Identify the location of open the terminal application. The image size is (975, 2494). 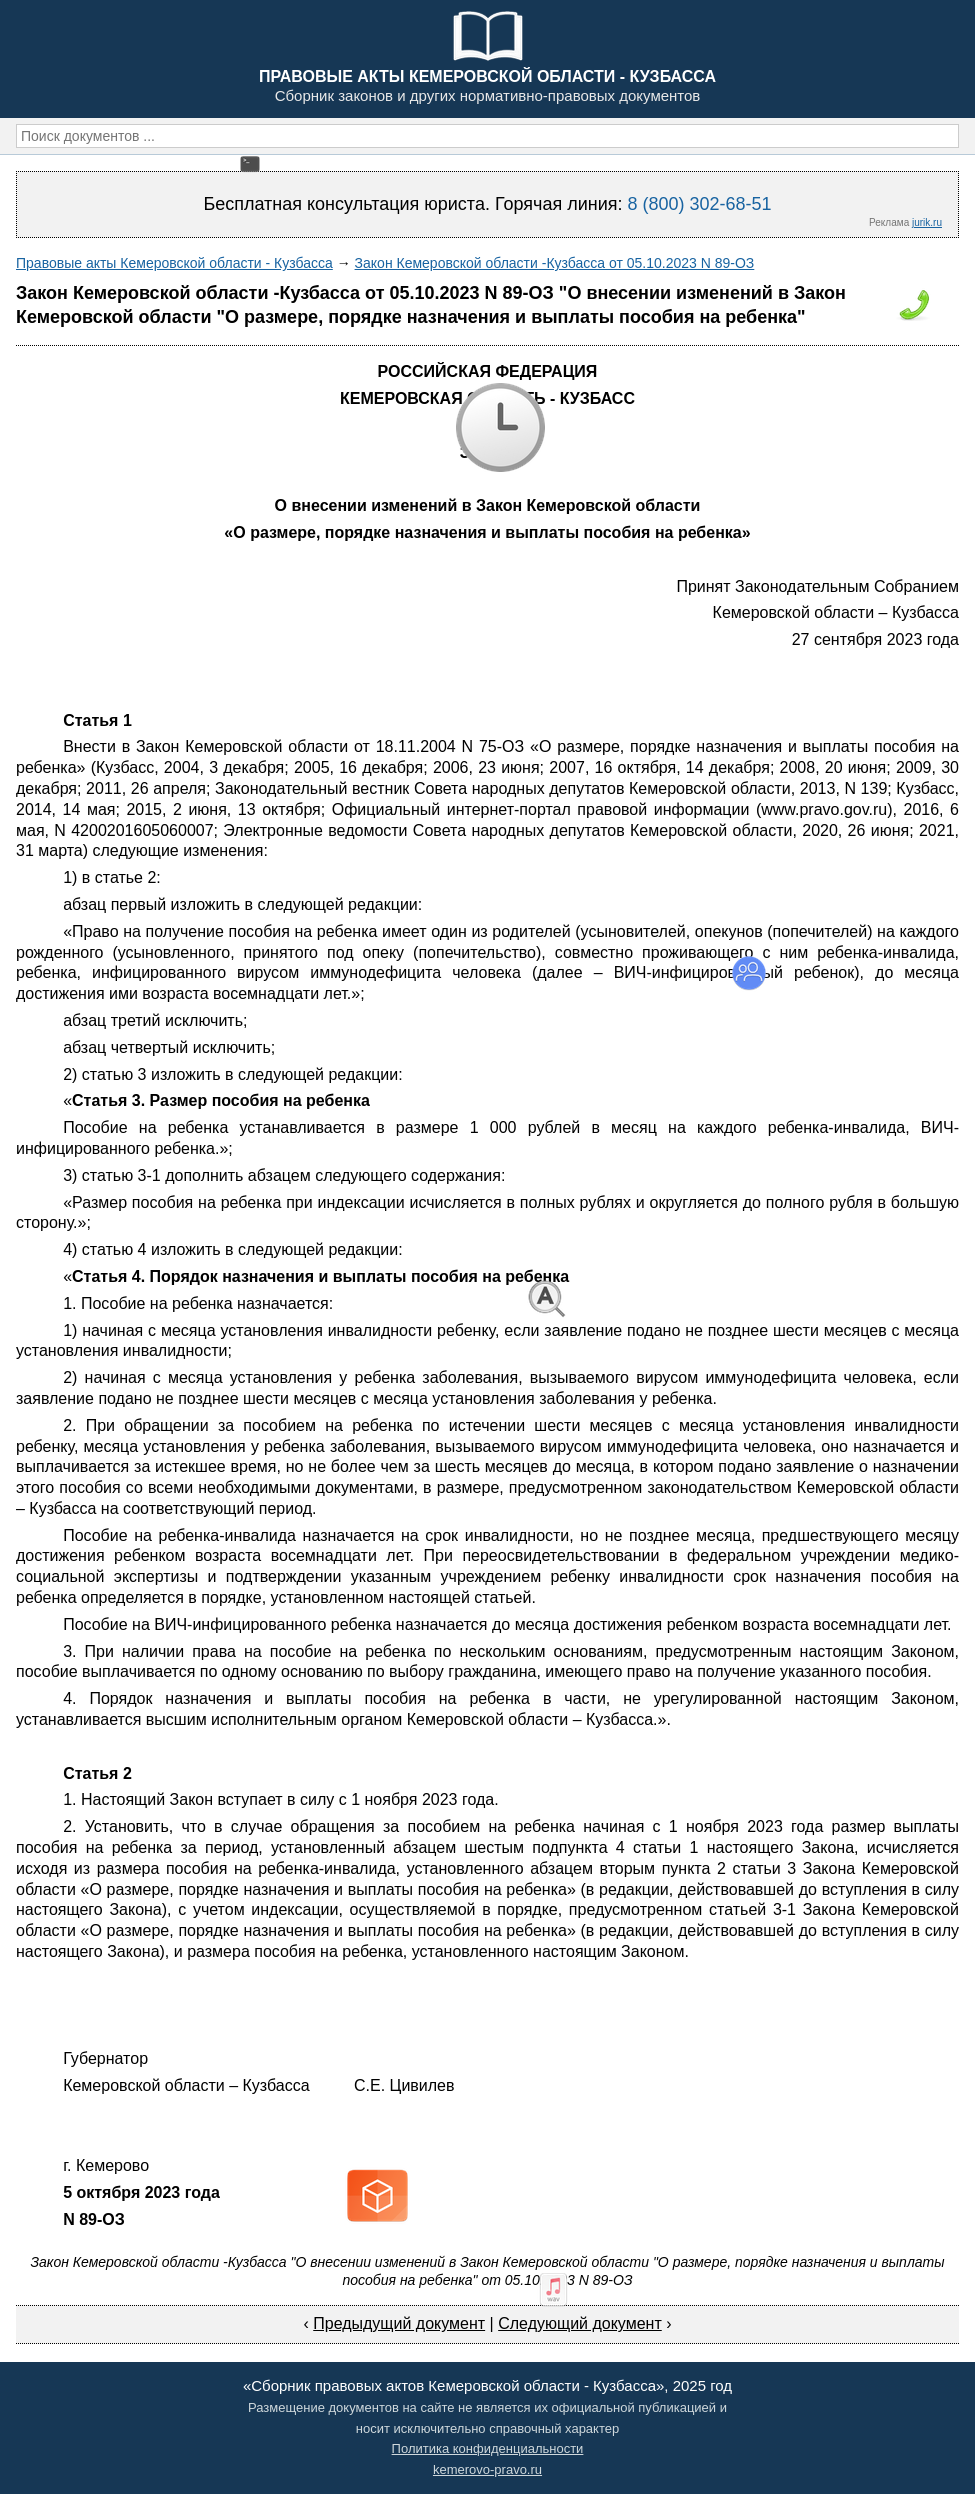
(250, 164).